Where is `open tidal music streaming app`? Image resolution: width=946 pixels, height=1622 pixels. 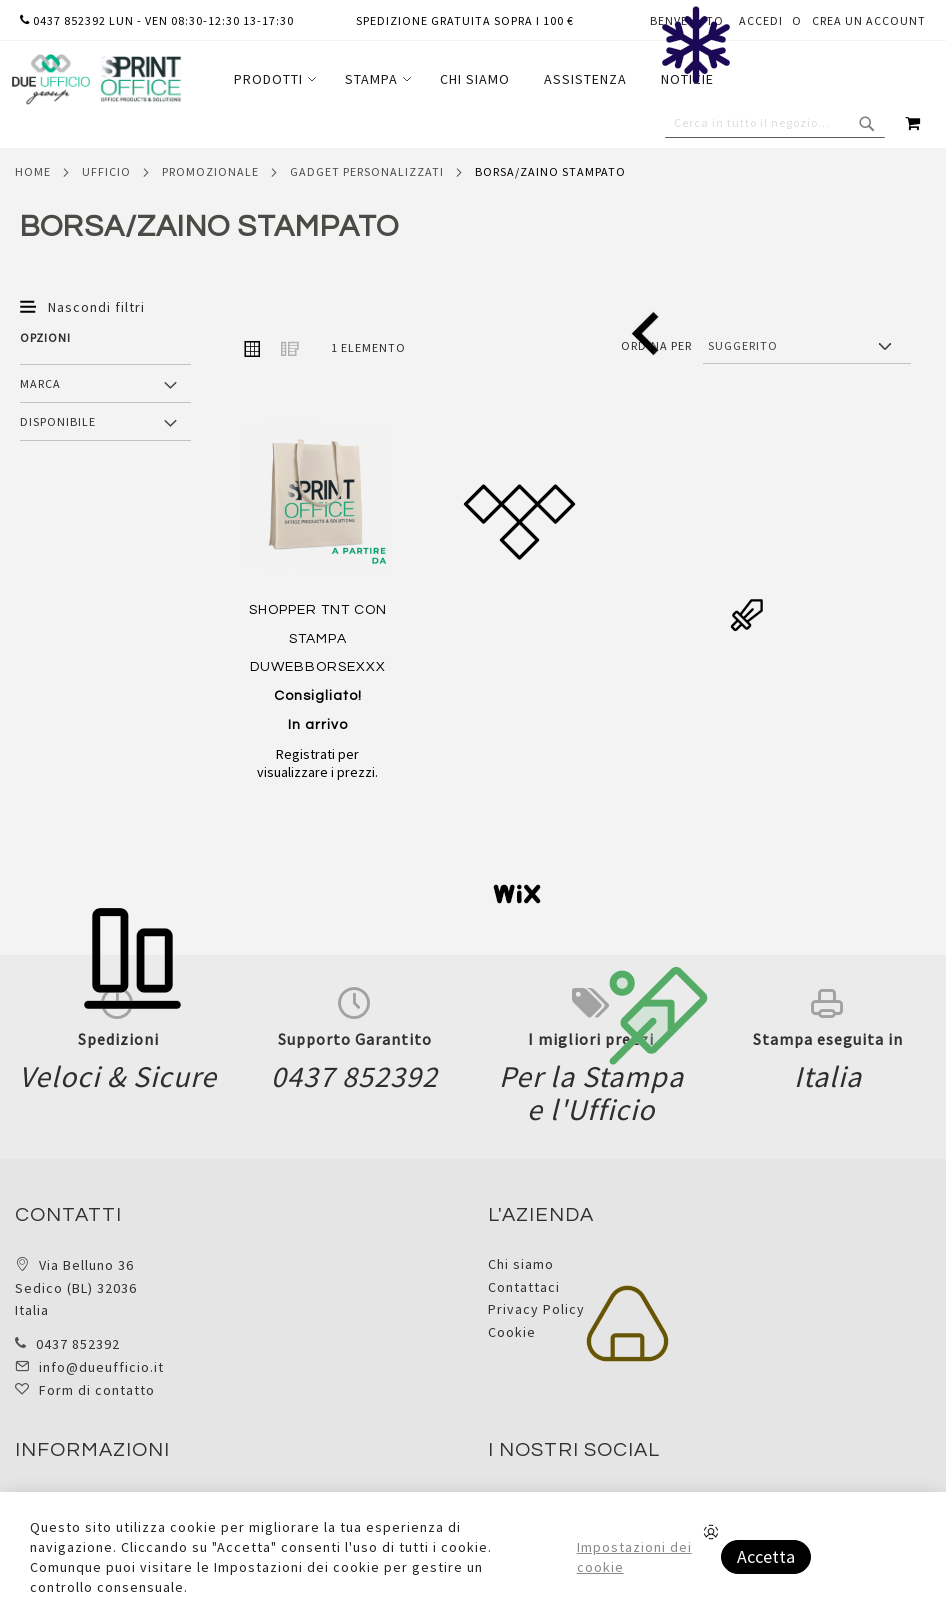
open tidal music streaming app is located at coordinates (519, 518).